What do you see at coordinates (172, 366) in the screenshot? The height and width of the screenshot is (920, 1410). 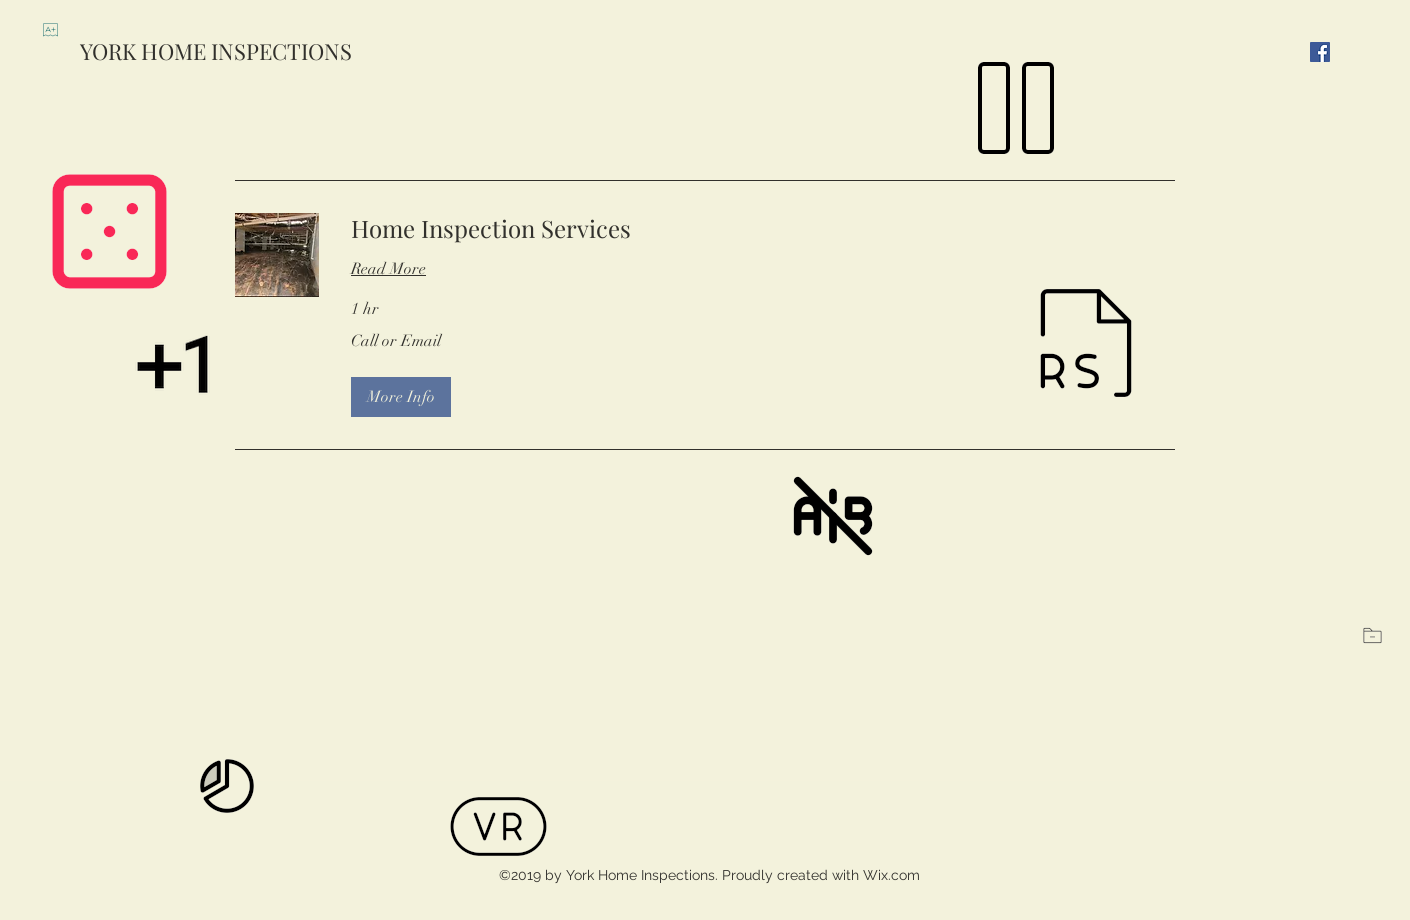 I see `increase exposure by one stop` at bounding box center [172, 366].